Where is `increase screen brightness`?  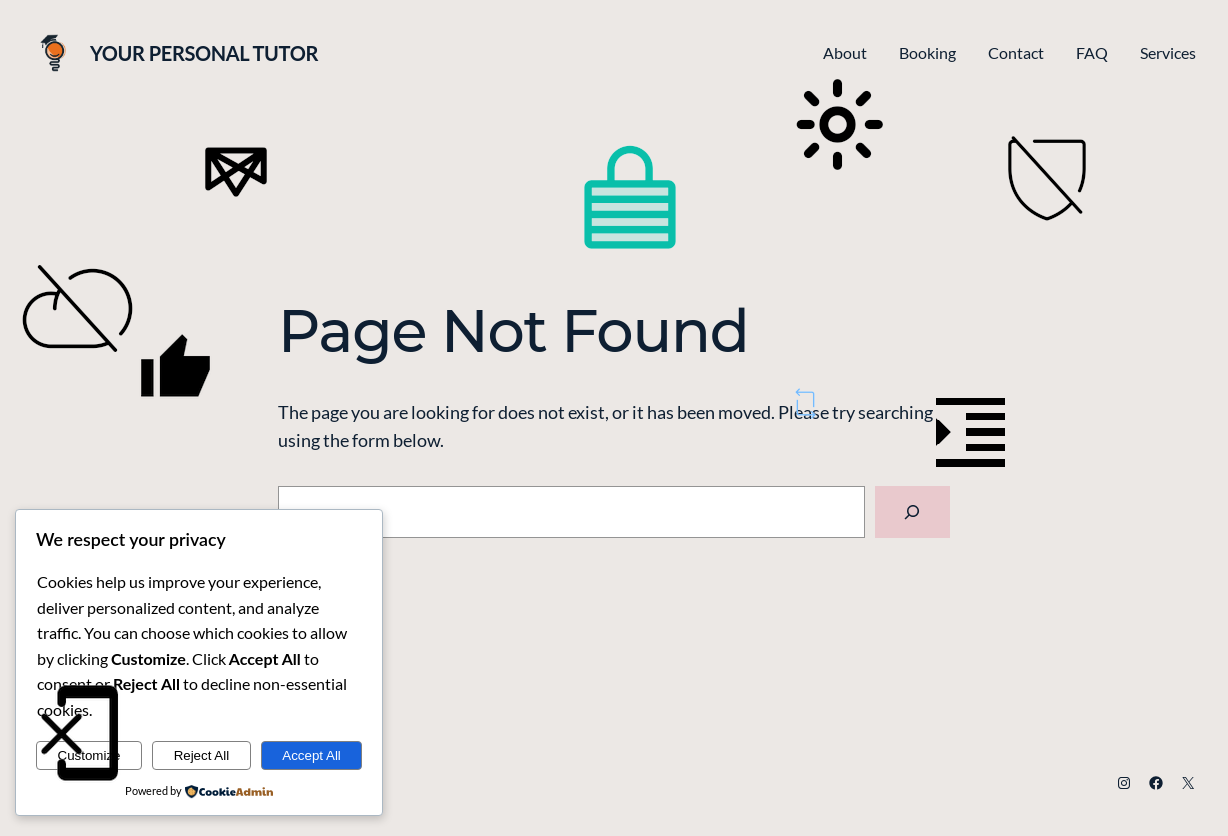
increase screen brightness is located at coordinates (837, 124).